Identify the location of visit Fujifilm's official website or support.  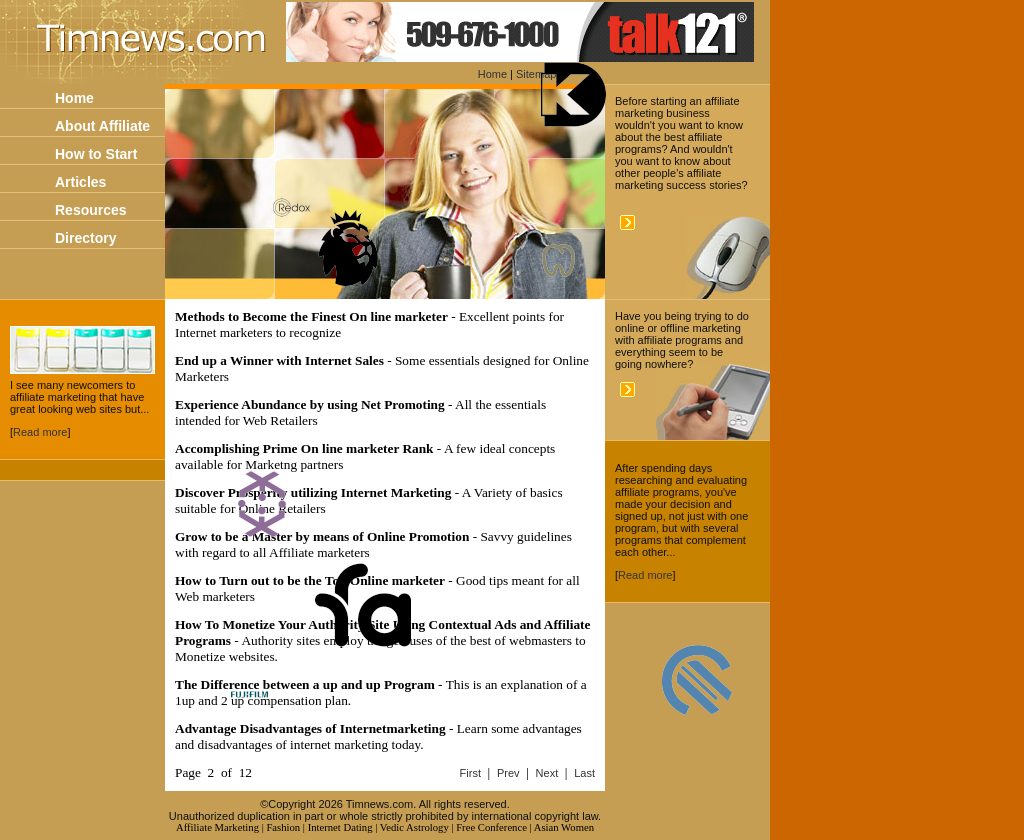
(249, 694).